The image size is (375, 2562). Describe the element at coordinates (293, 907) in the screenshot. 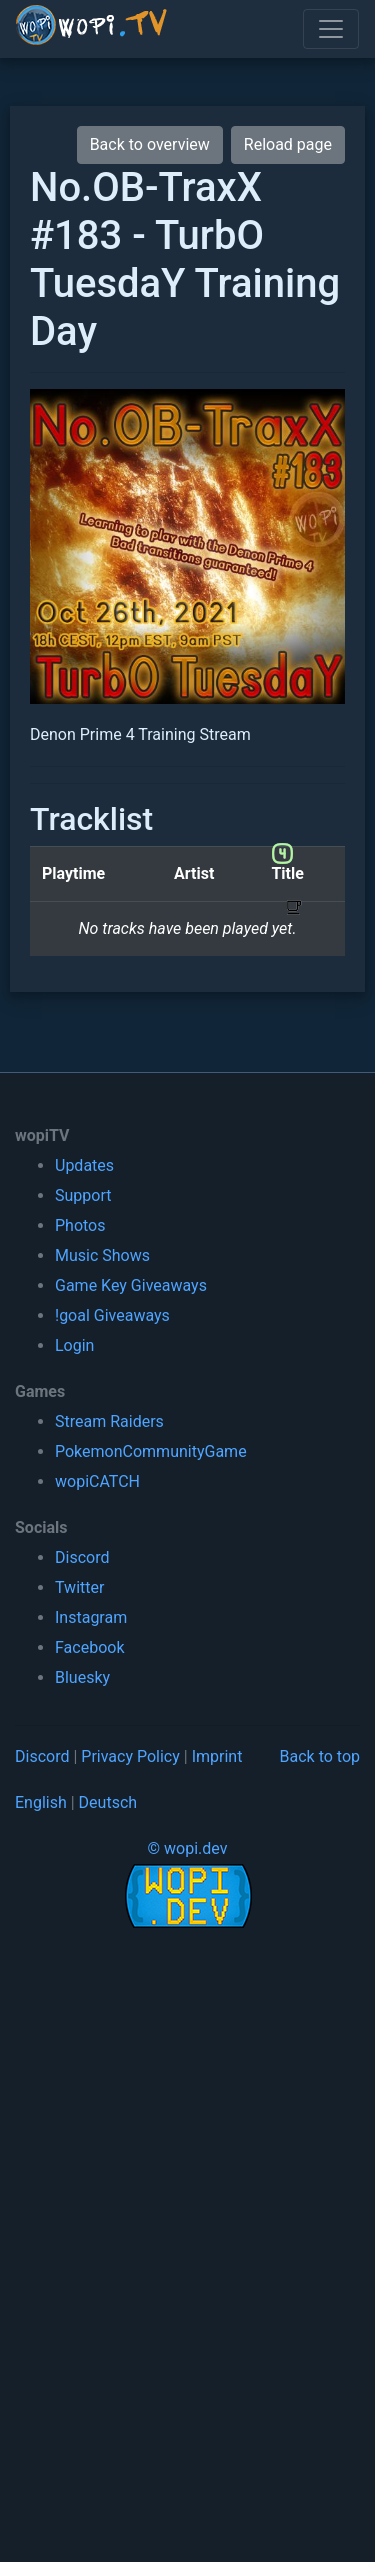

I see `access café or coffee shop locations` at that location.